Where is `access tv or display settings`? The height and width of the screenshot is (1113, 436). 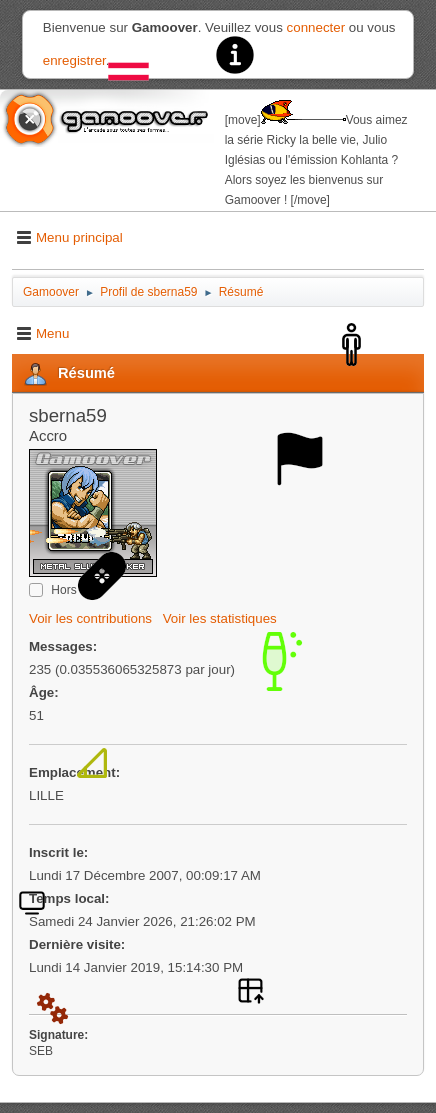
access tv or display settings is located at coordinates (32, 903).